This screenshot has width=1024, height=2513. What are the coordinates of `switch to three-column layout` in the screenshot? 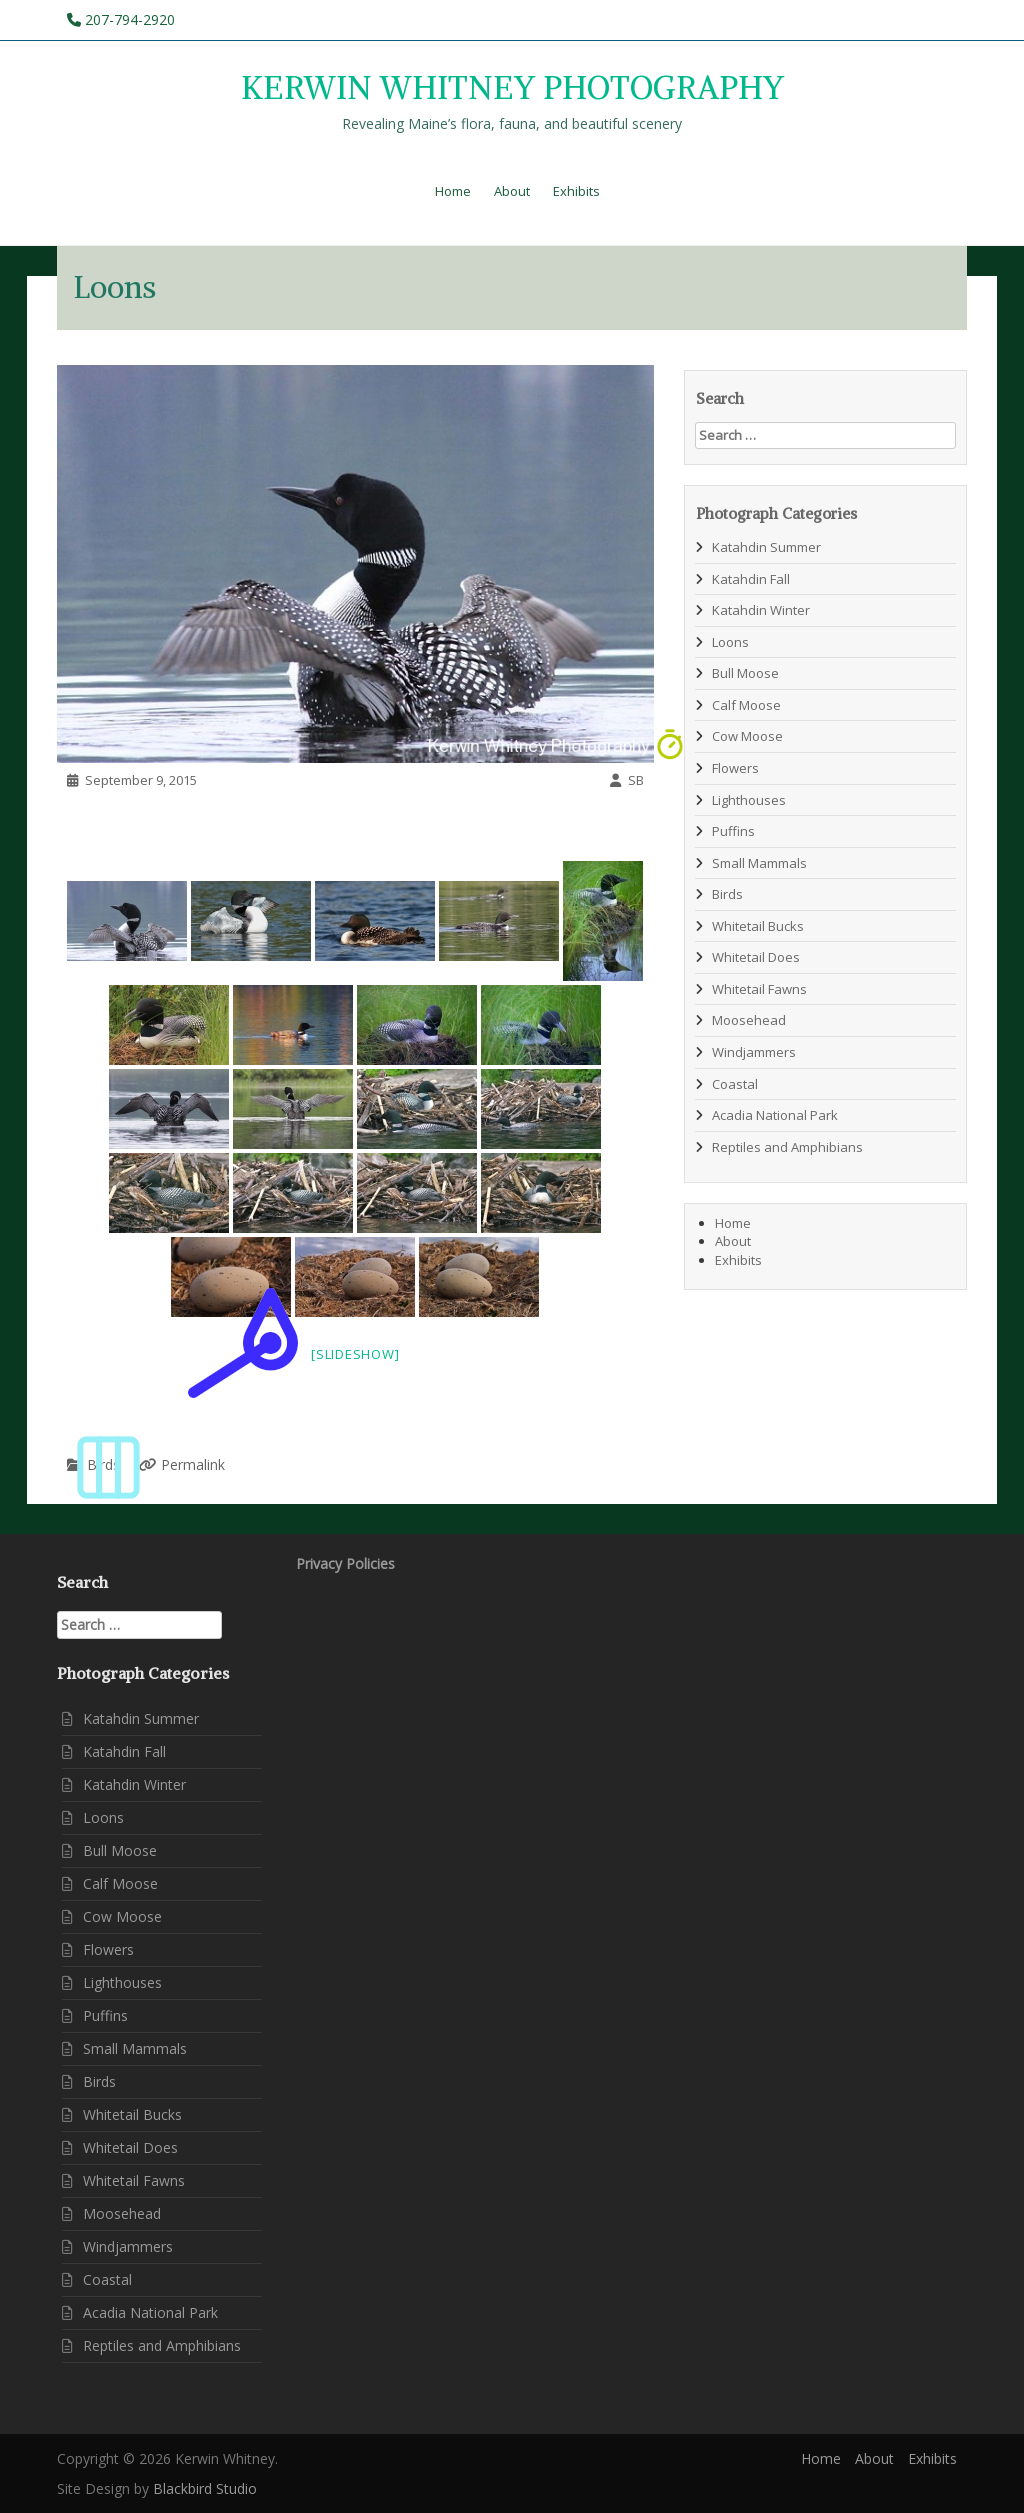 It's located at (108, 1467).